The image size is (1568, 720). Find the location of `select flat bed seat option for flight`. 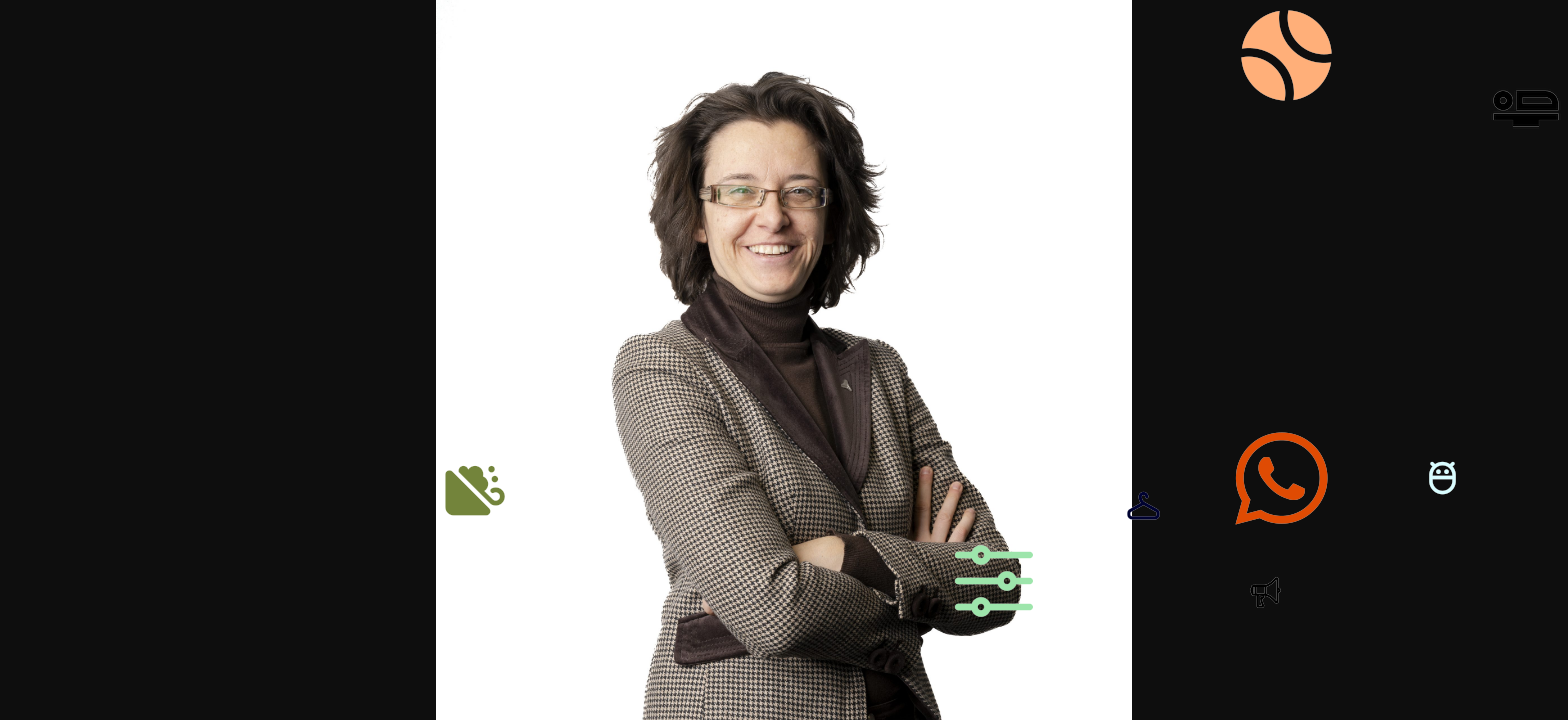

select flat bed seat option for flight is located at coordinates (1526, 107).